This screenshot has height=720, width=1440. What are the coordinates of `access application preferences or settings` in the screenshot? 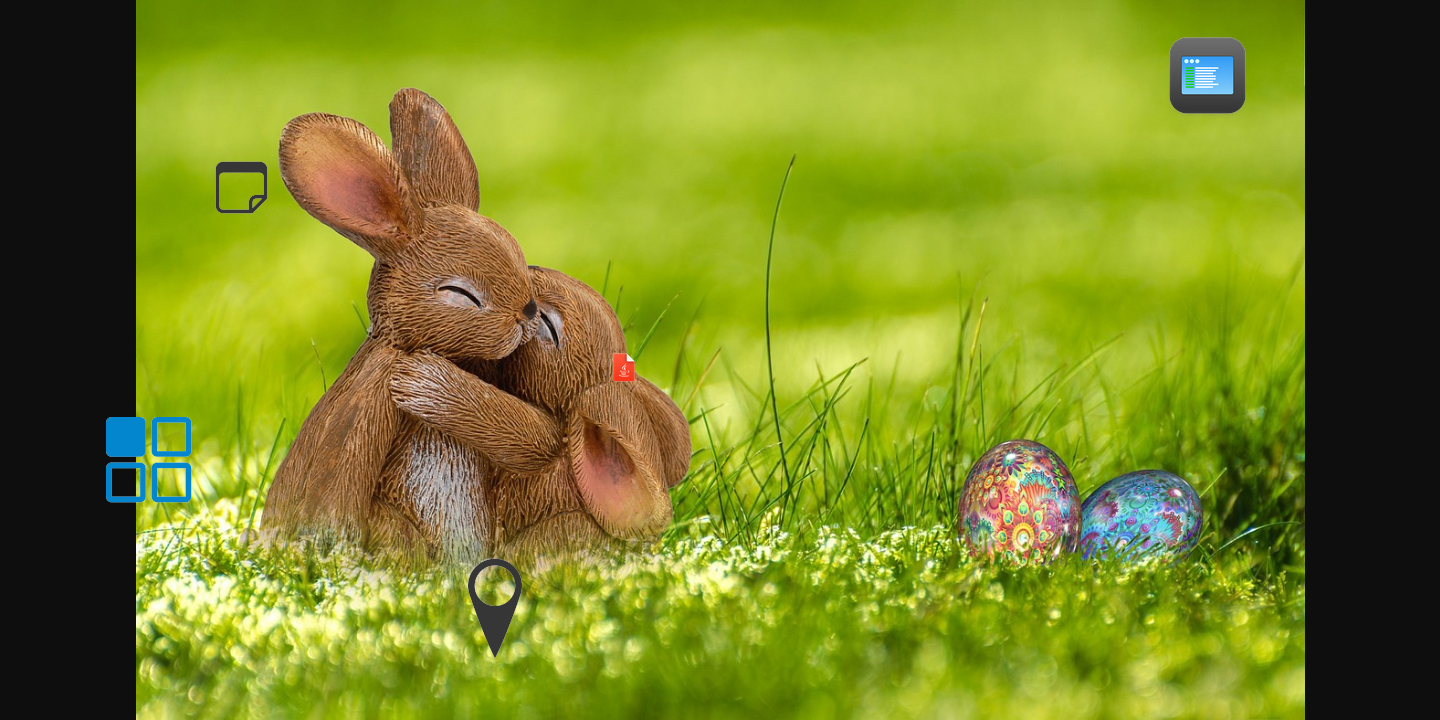 It's located at (151, 462).